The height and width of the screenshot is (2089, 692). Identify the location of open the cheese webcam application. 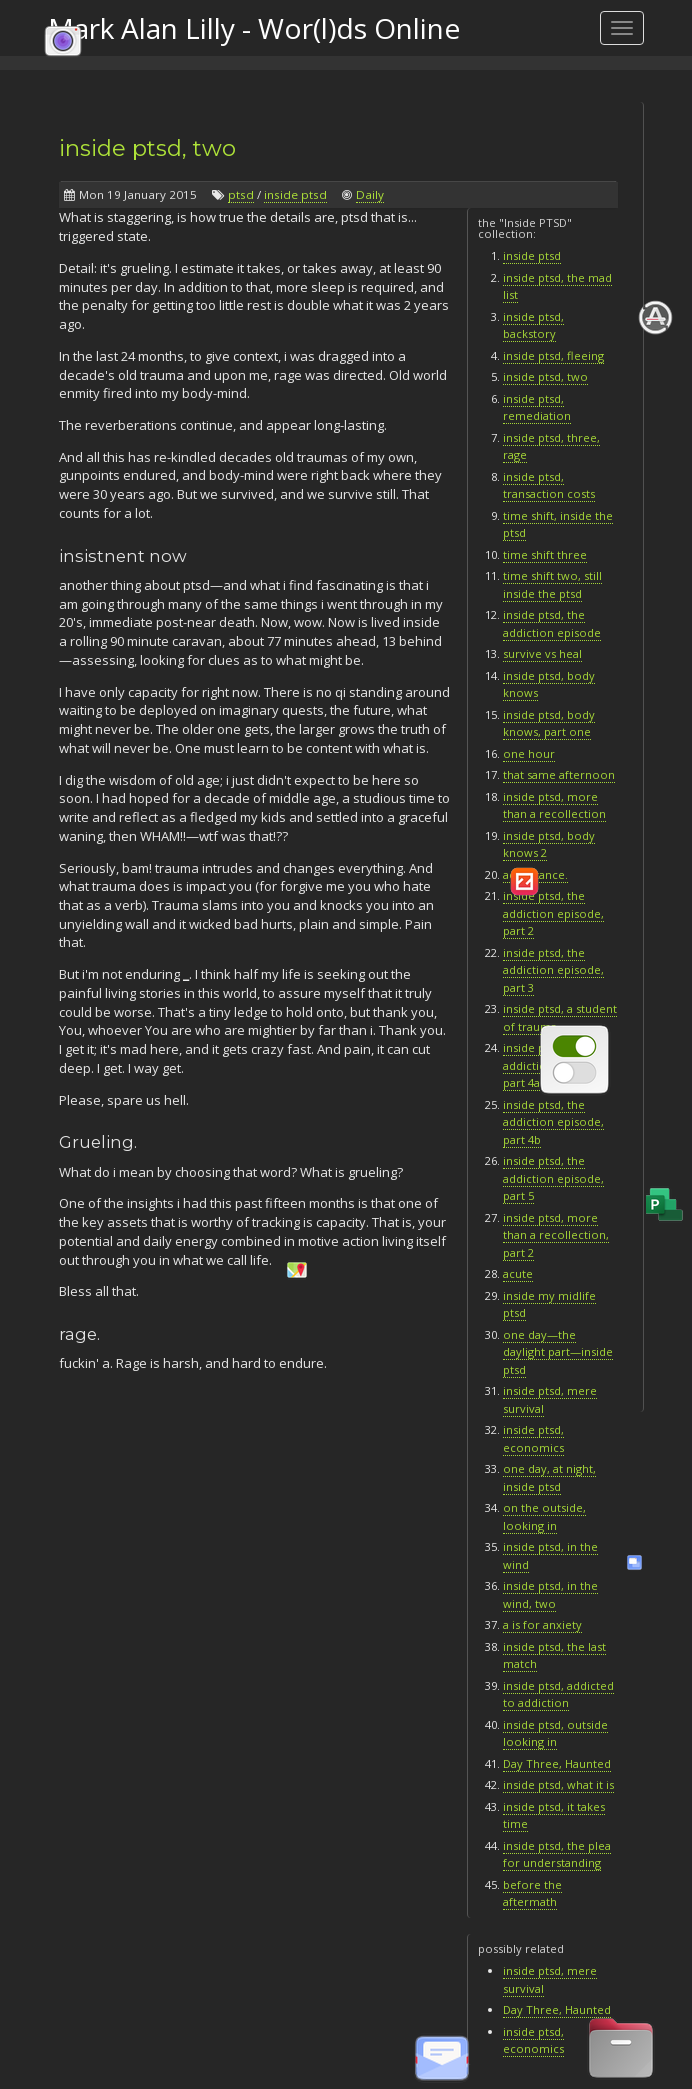
(63, 41).